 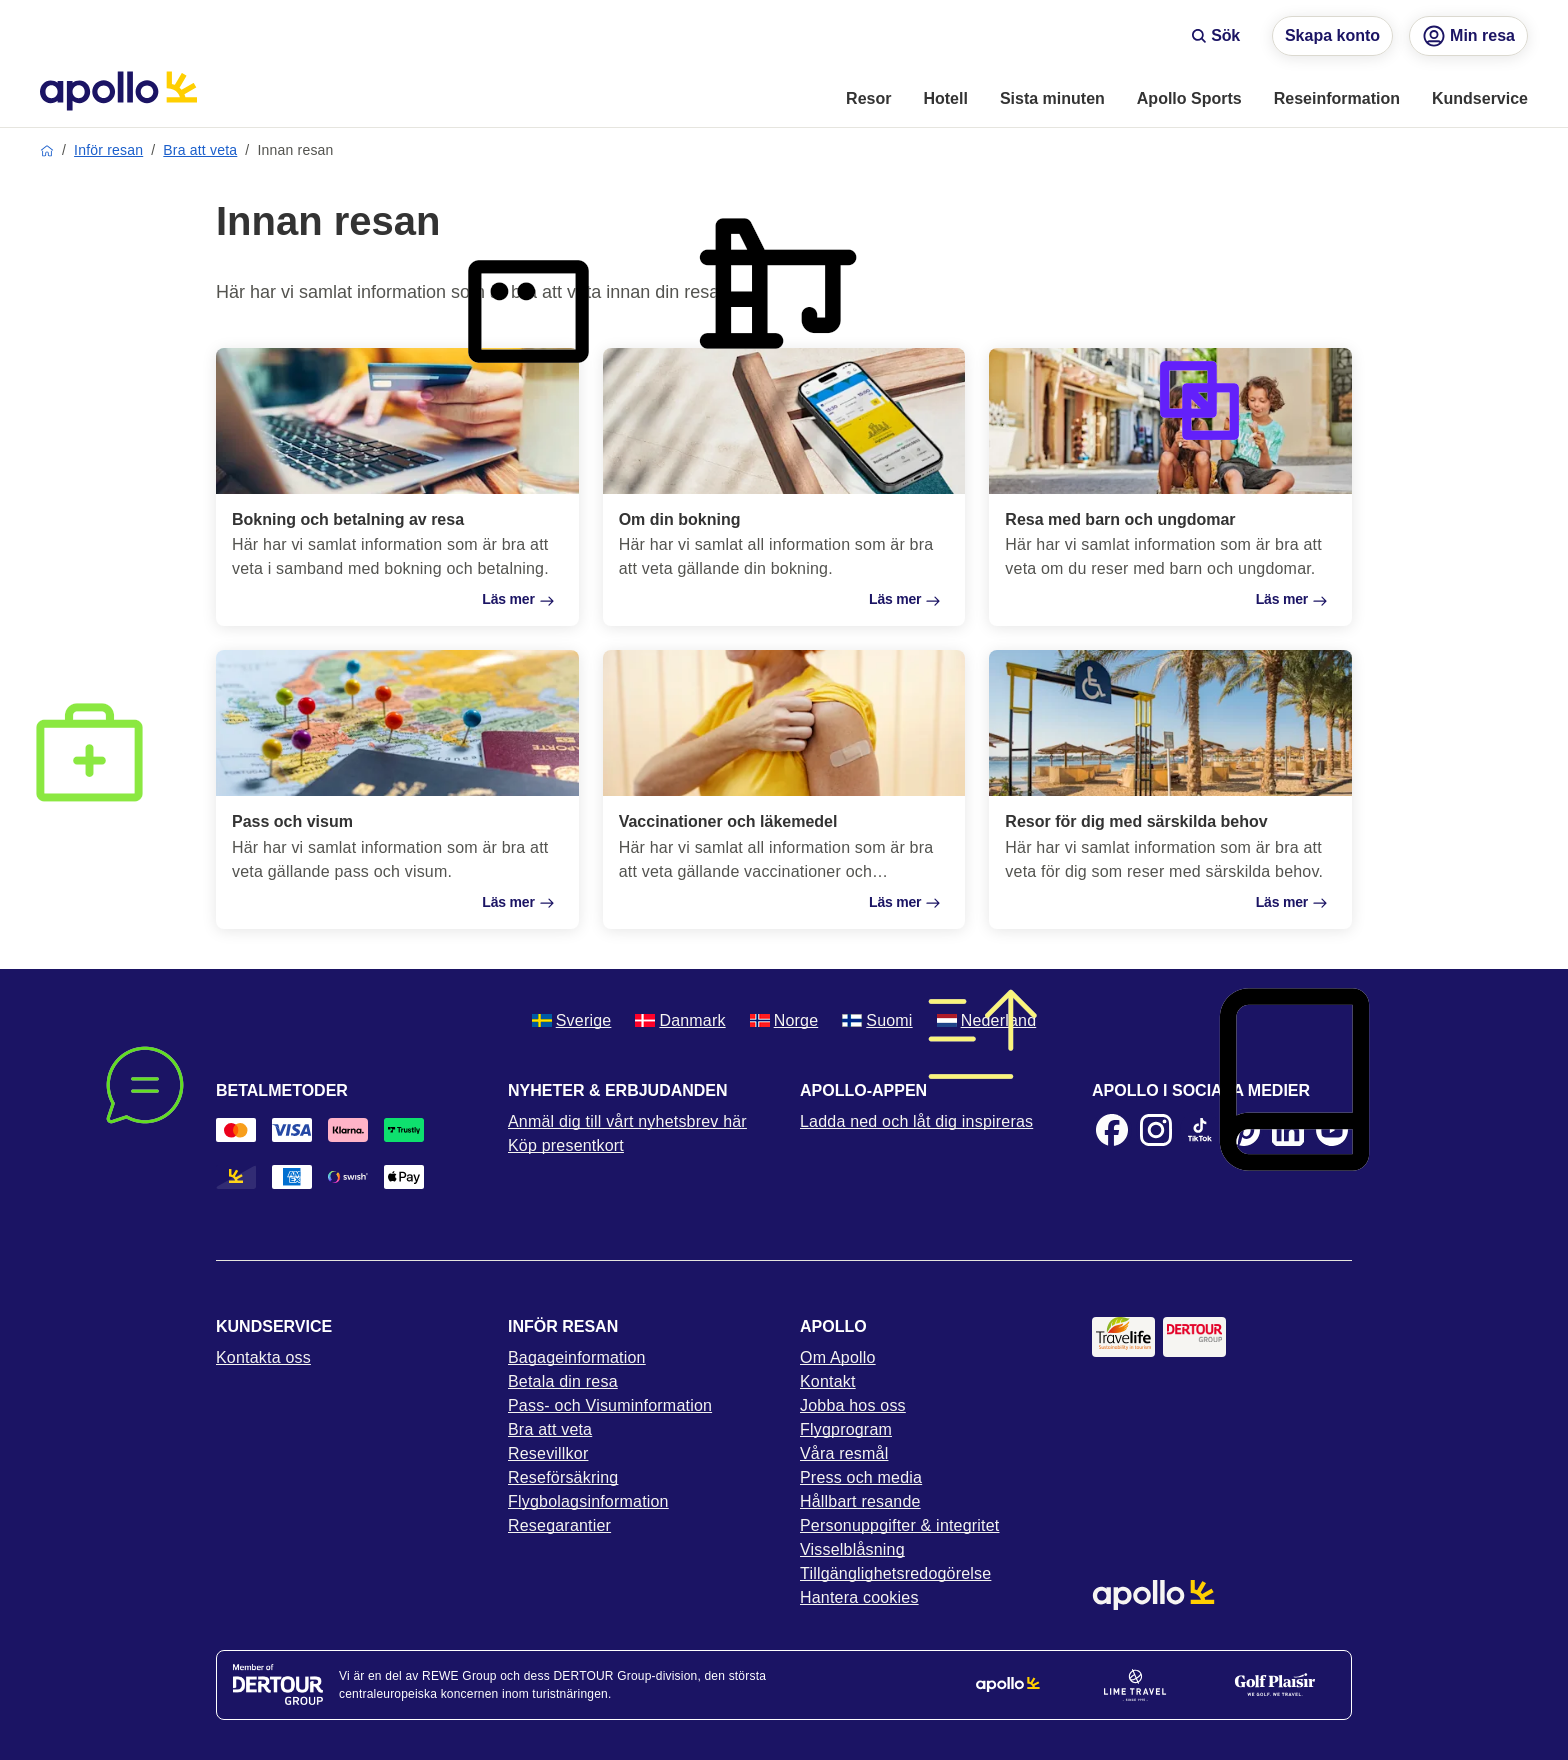 I want to click on merge or intersect selected layers, so click(x=1199, y=400).